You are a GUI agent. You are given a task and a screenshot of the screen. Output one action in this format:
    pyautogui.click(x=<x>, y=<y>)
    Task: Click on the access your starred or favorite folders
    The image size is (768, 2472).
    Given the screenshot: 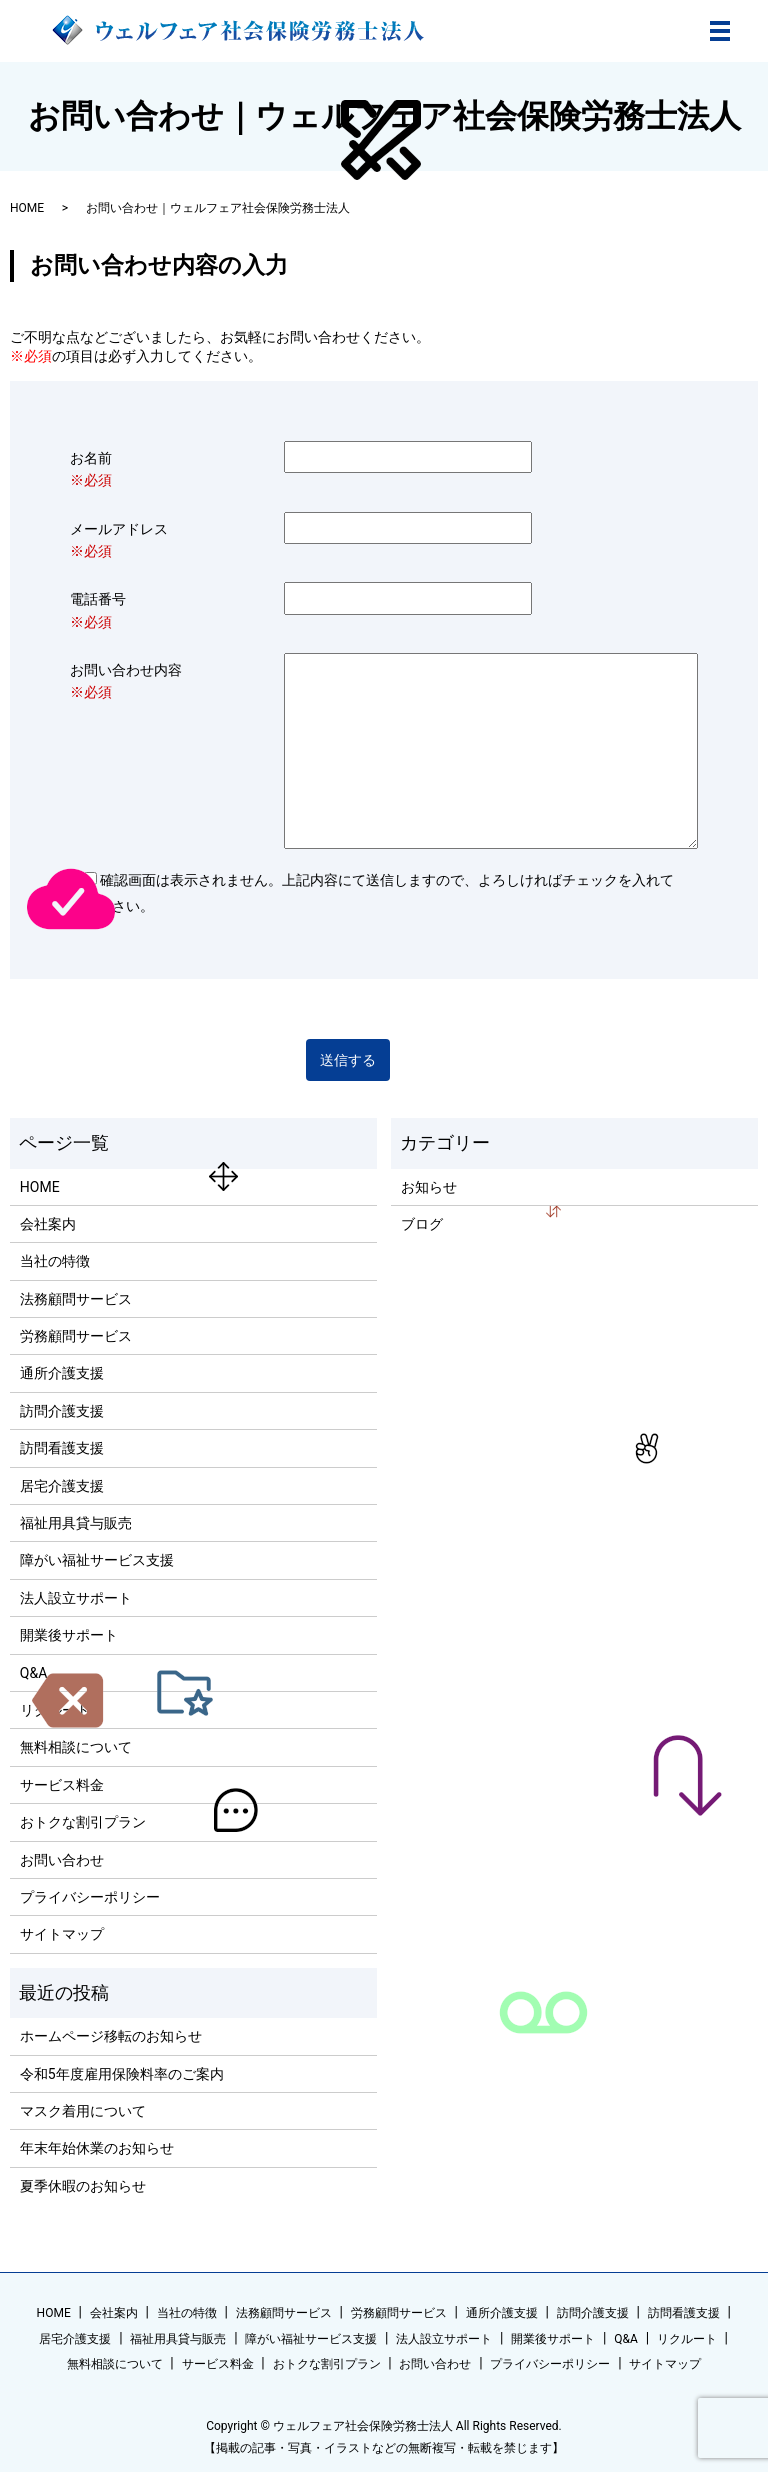 What is the action you would take?
    pyautogui.click(x=184, y=1691)
    